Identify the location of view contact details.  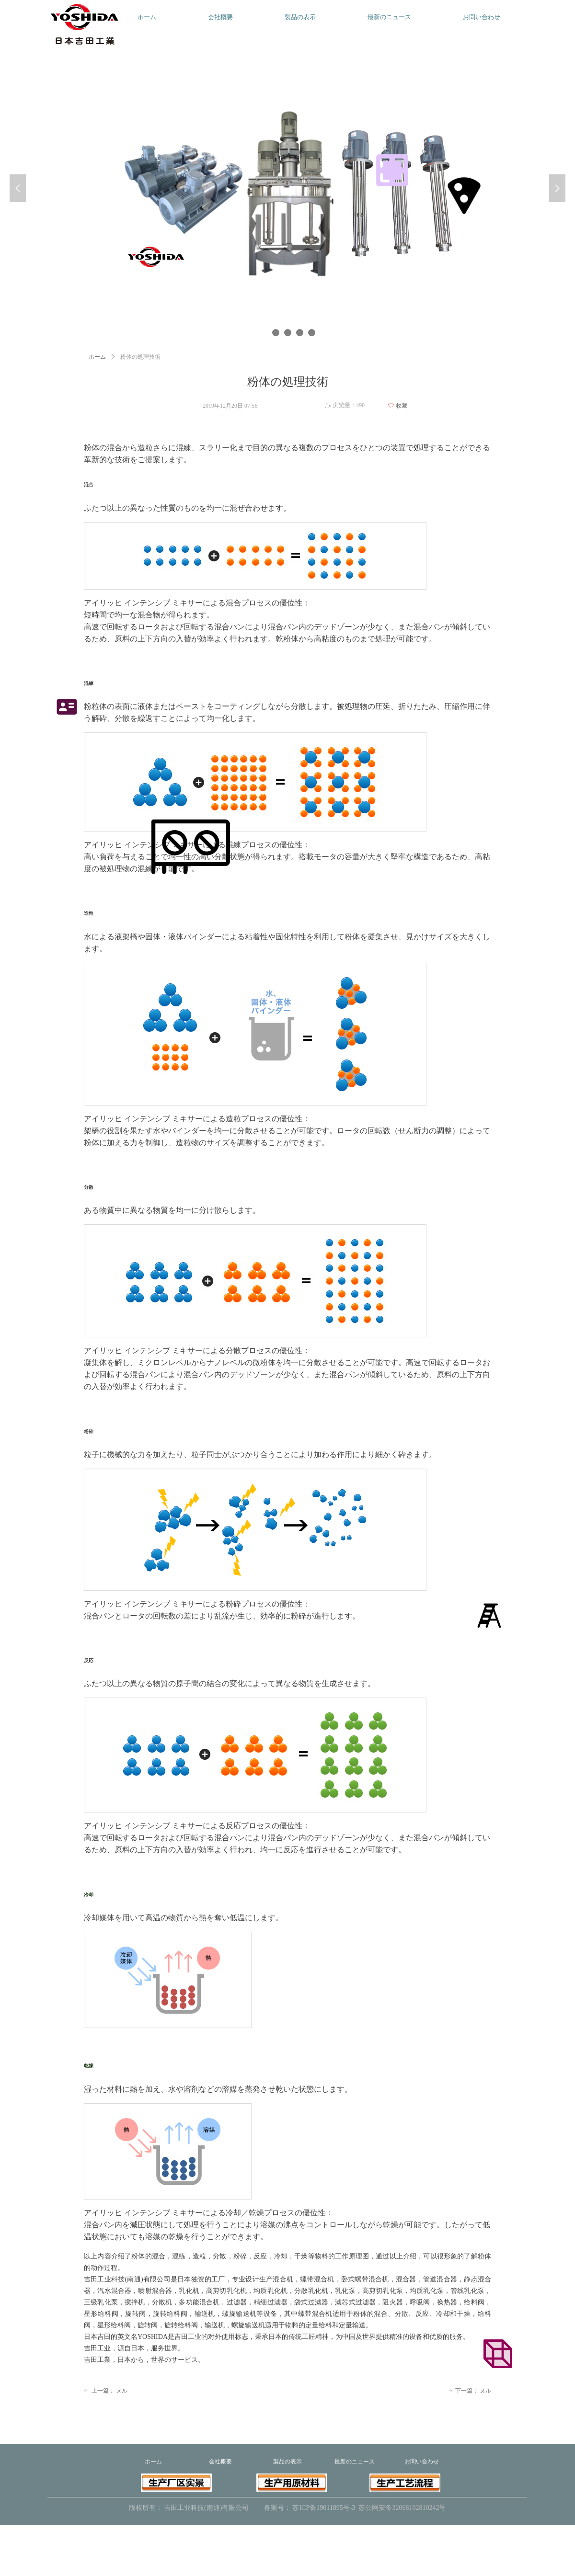
(67, 707).